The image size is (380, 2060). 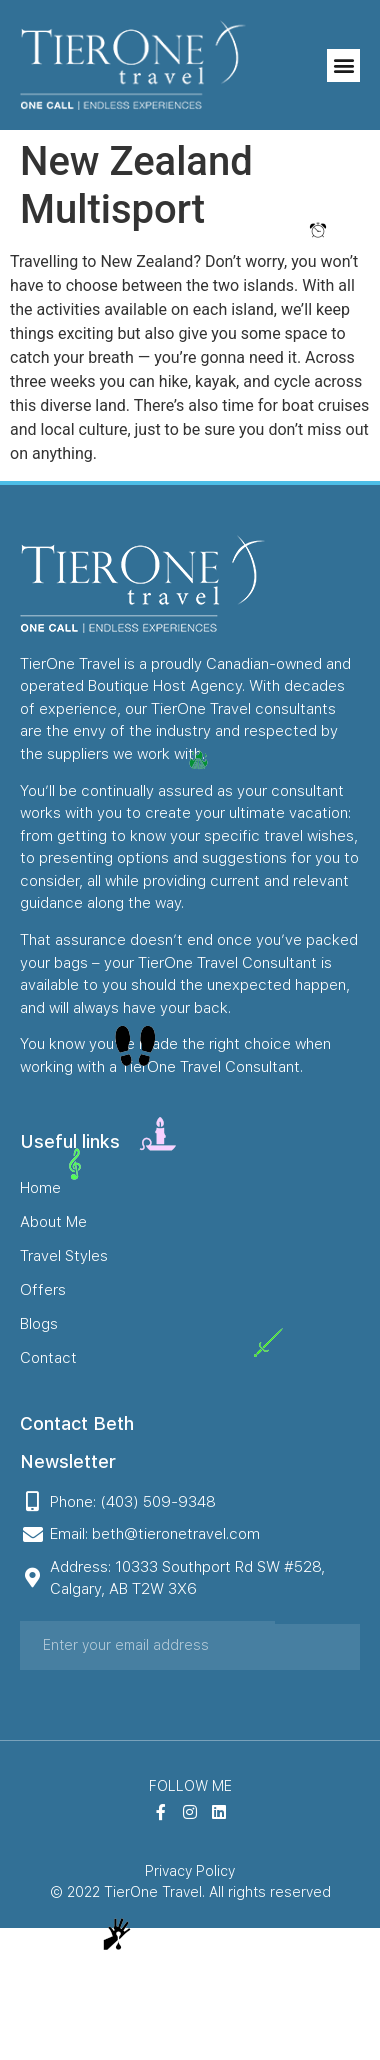 What do you see at coordinates (268, 1342) in the screenshot?
I see `equip a stiletto or dagger weapon` at bounding box center [268, 1342].